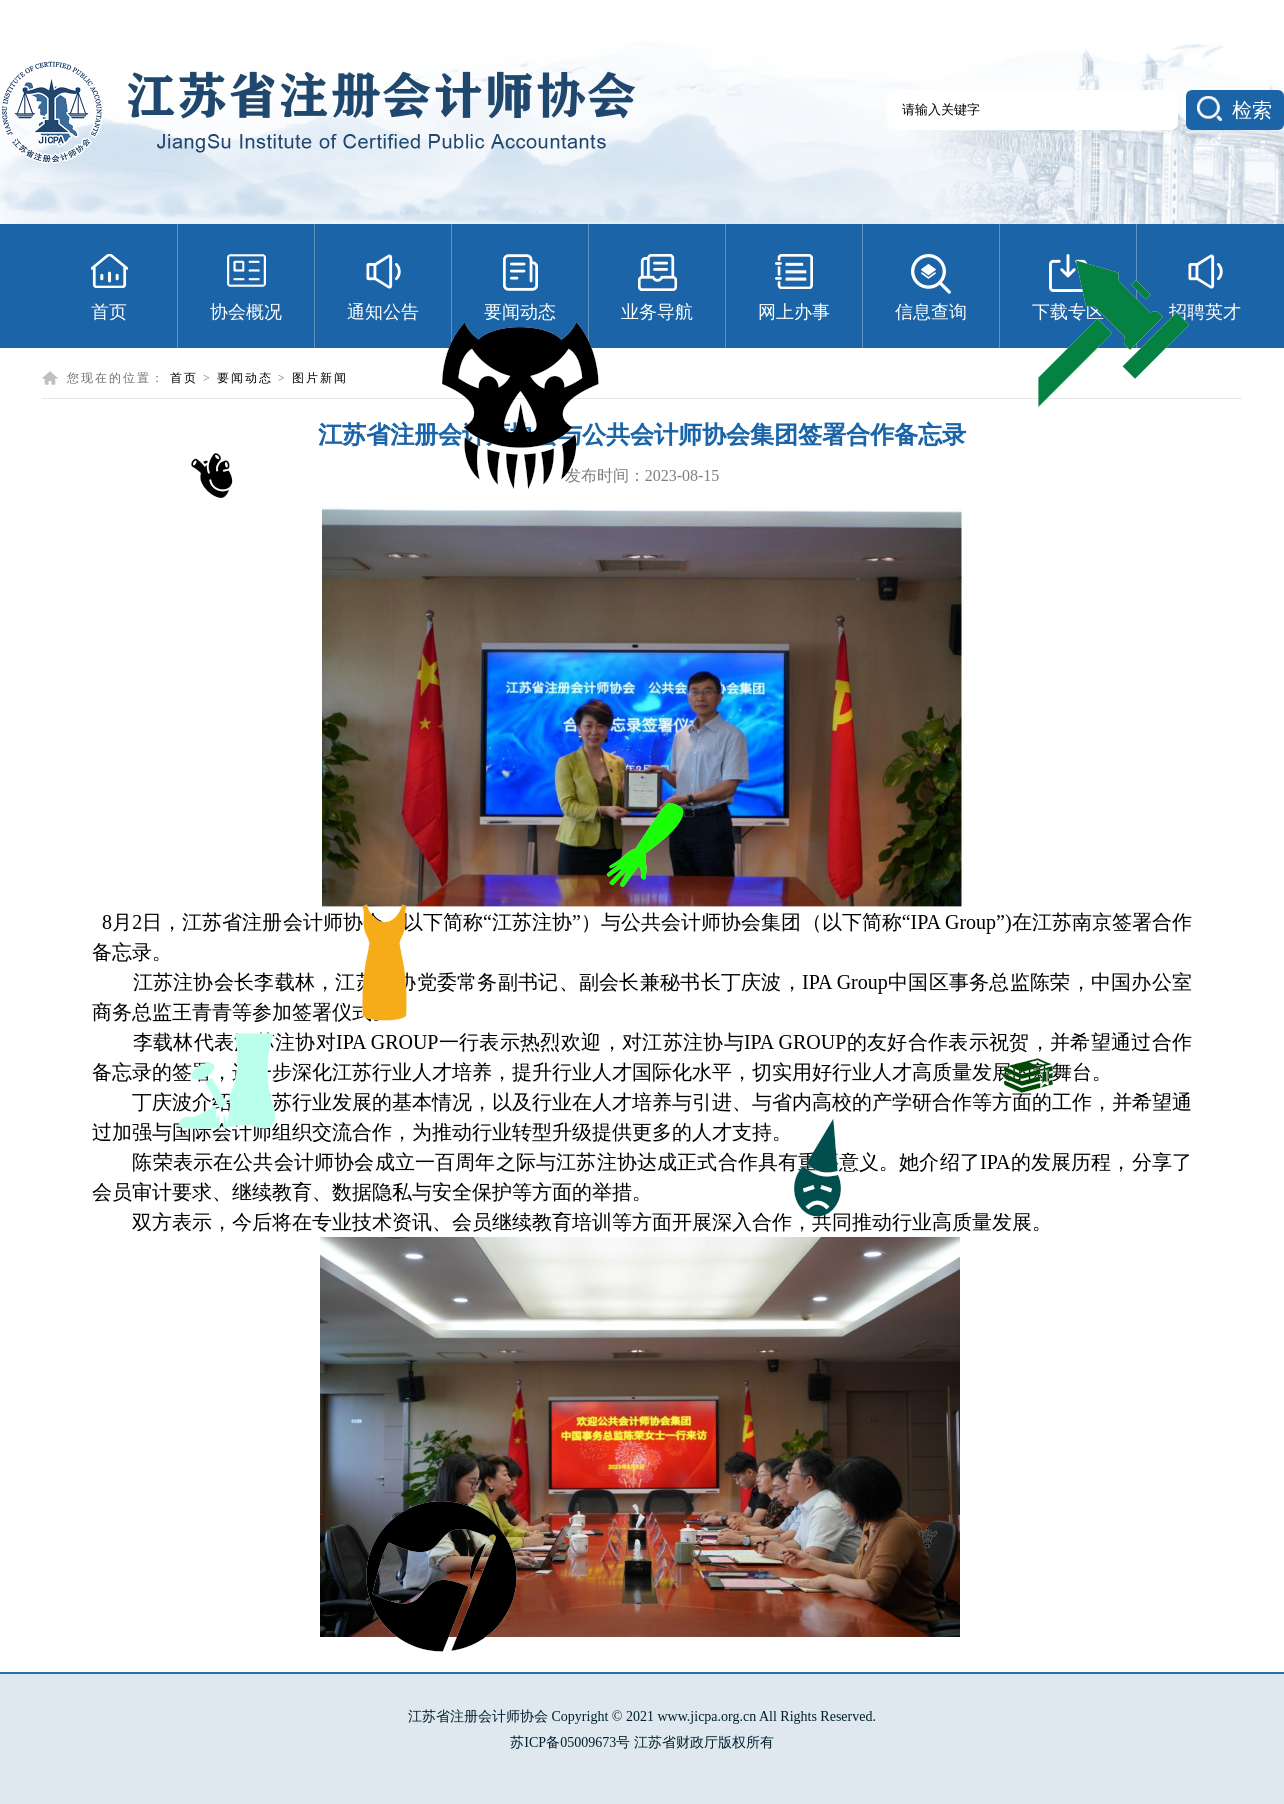  What do you see at coordinates (384, 962) in the screenshot?
I see `browse women's clothing or dresses` at bounding box center [384, 962].